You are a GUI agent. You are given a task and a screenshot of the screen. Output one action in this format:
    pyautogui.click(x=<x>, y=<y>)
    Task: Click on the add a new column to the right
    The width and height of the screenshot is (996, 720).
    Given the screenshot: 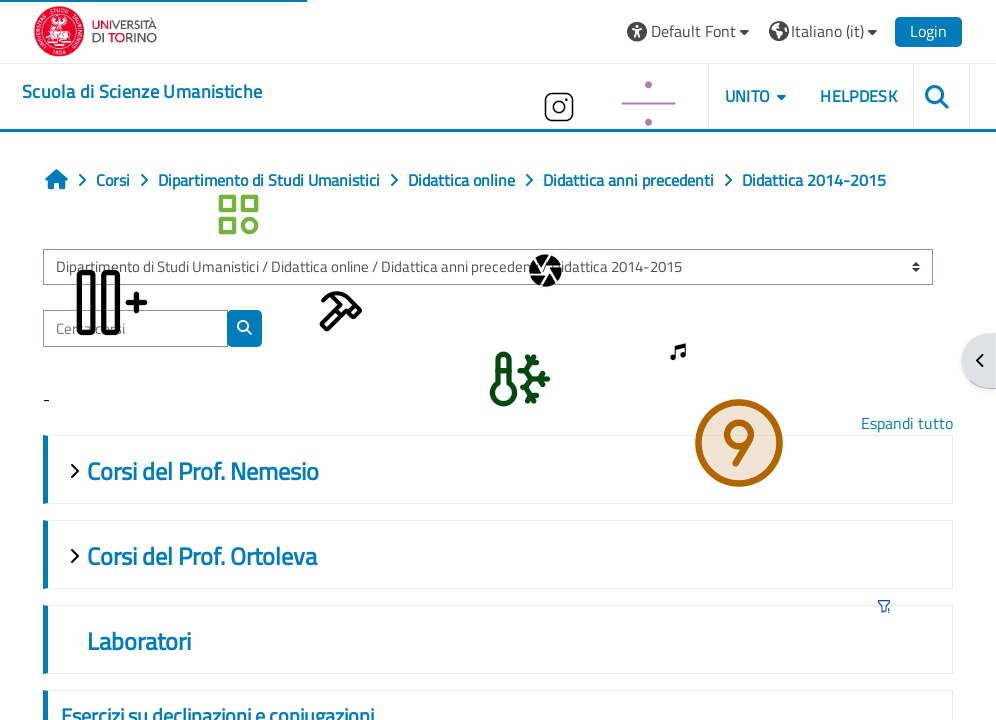 What is the action you would take?
    pyautogui.click(x=106, y=302)
    